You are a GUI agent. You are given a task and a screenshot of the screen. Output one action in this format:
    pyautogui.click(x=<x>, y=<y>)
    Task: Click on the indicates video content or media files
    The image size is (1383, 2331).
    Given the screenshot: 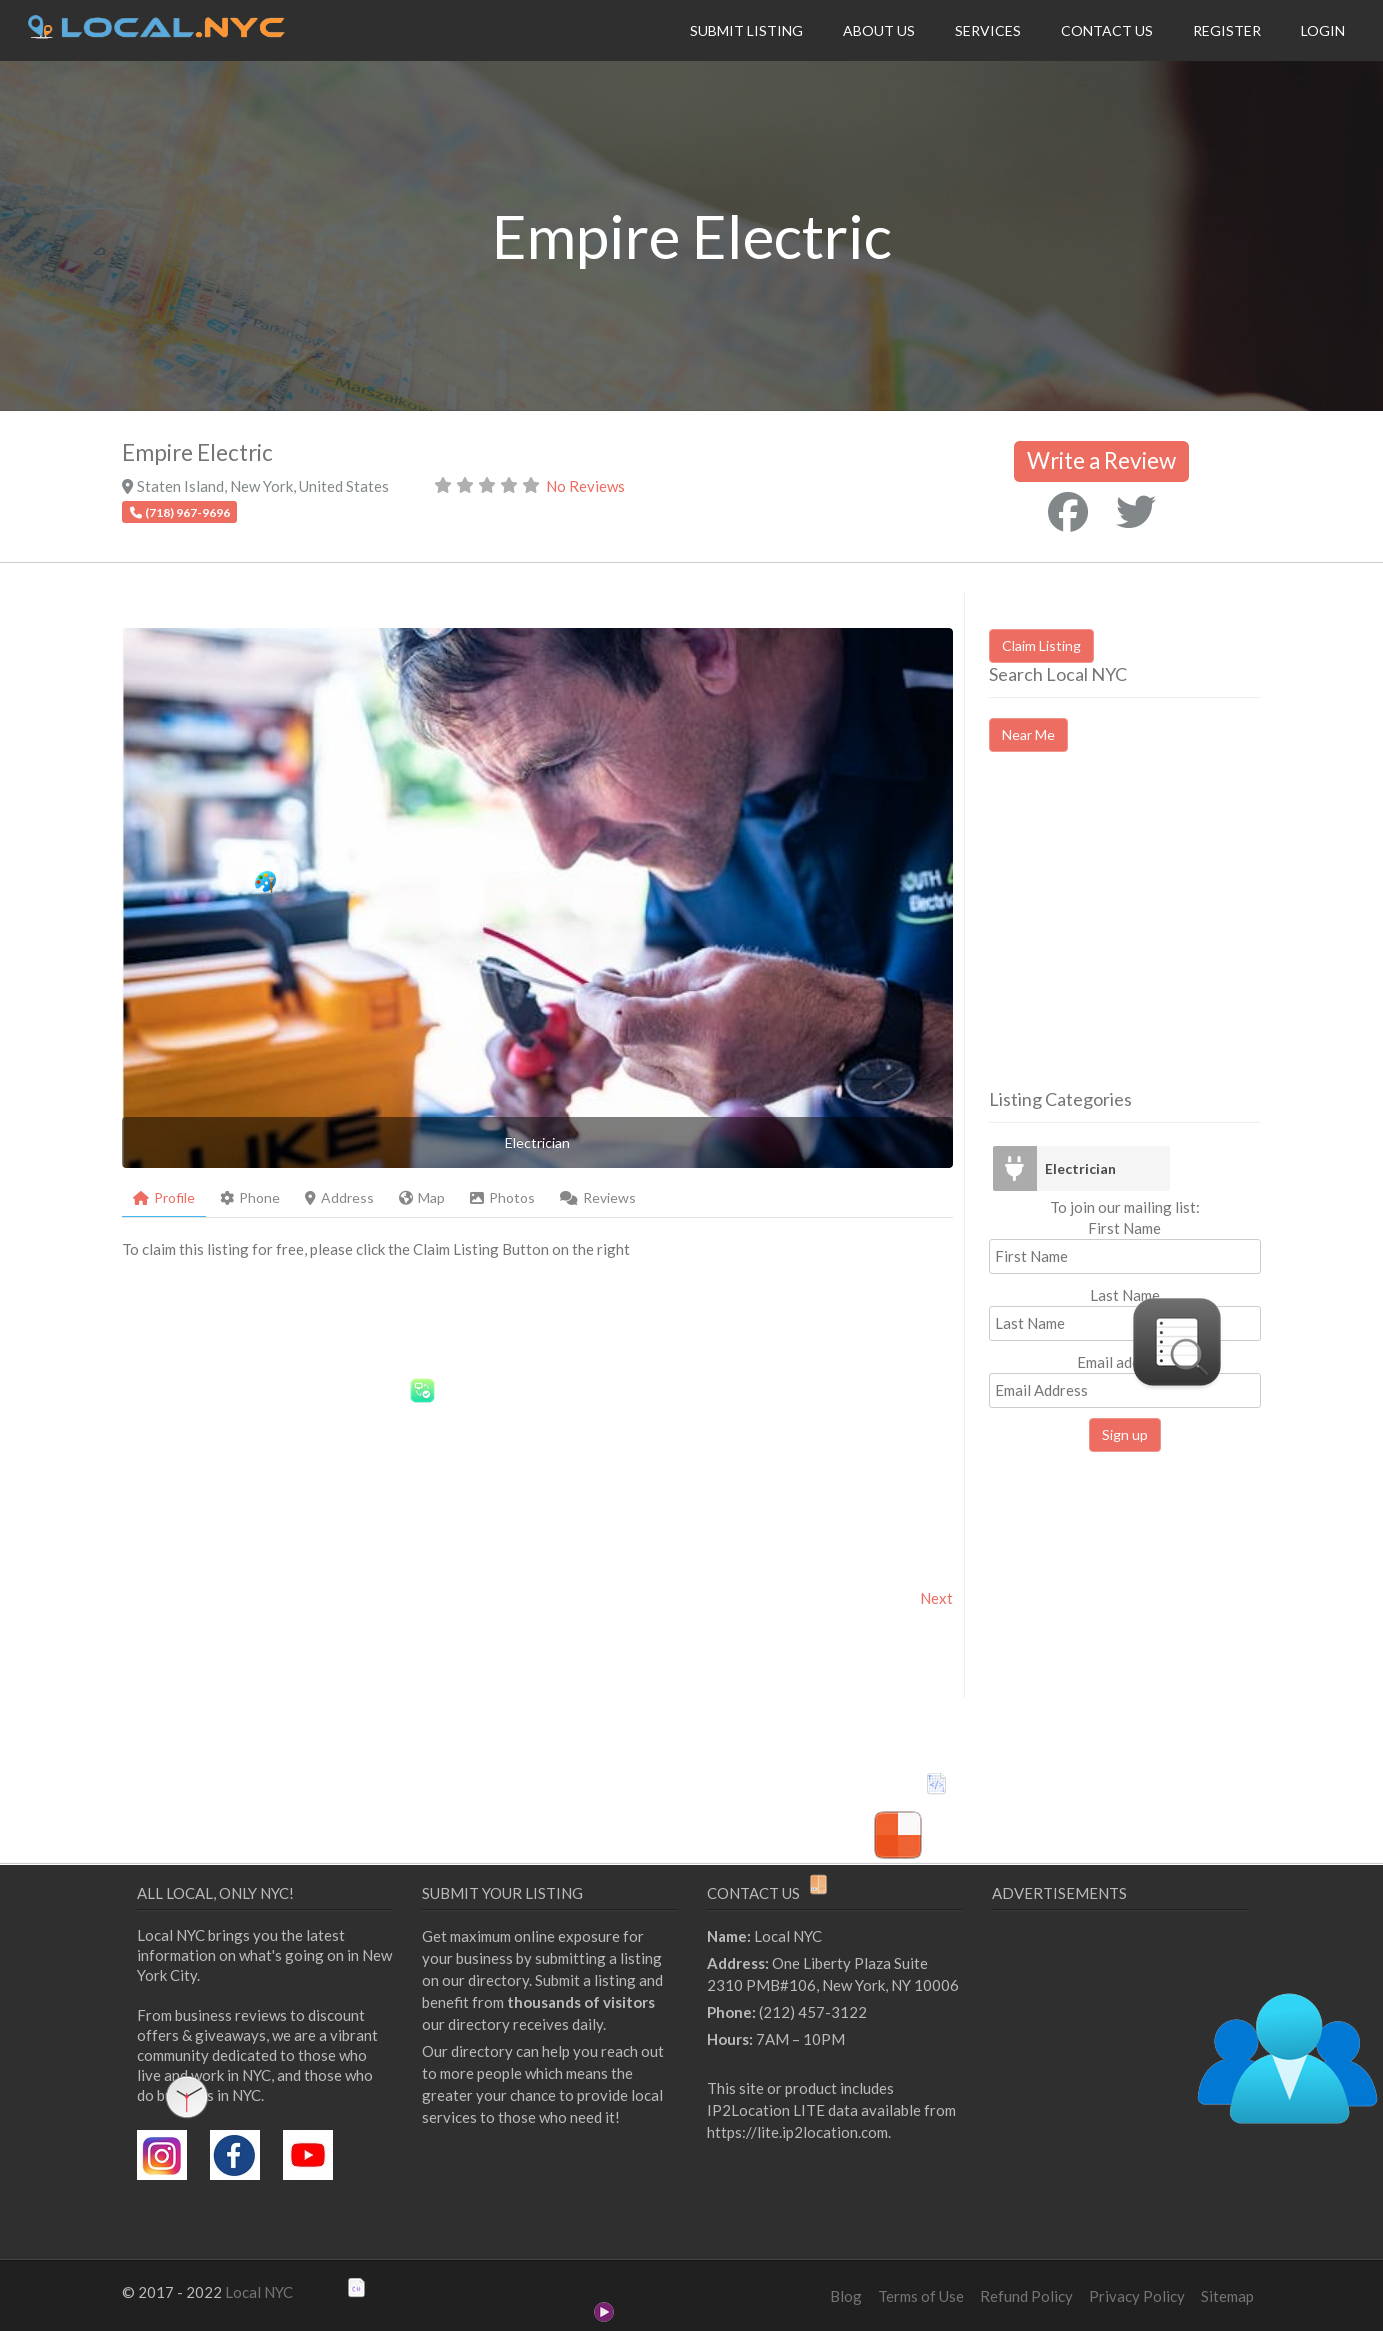 What is the action you would take?
    pyautogui.click(x=604, y=2312)
    